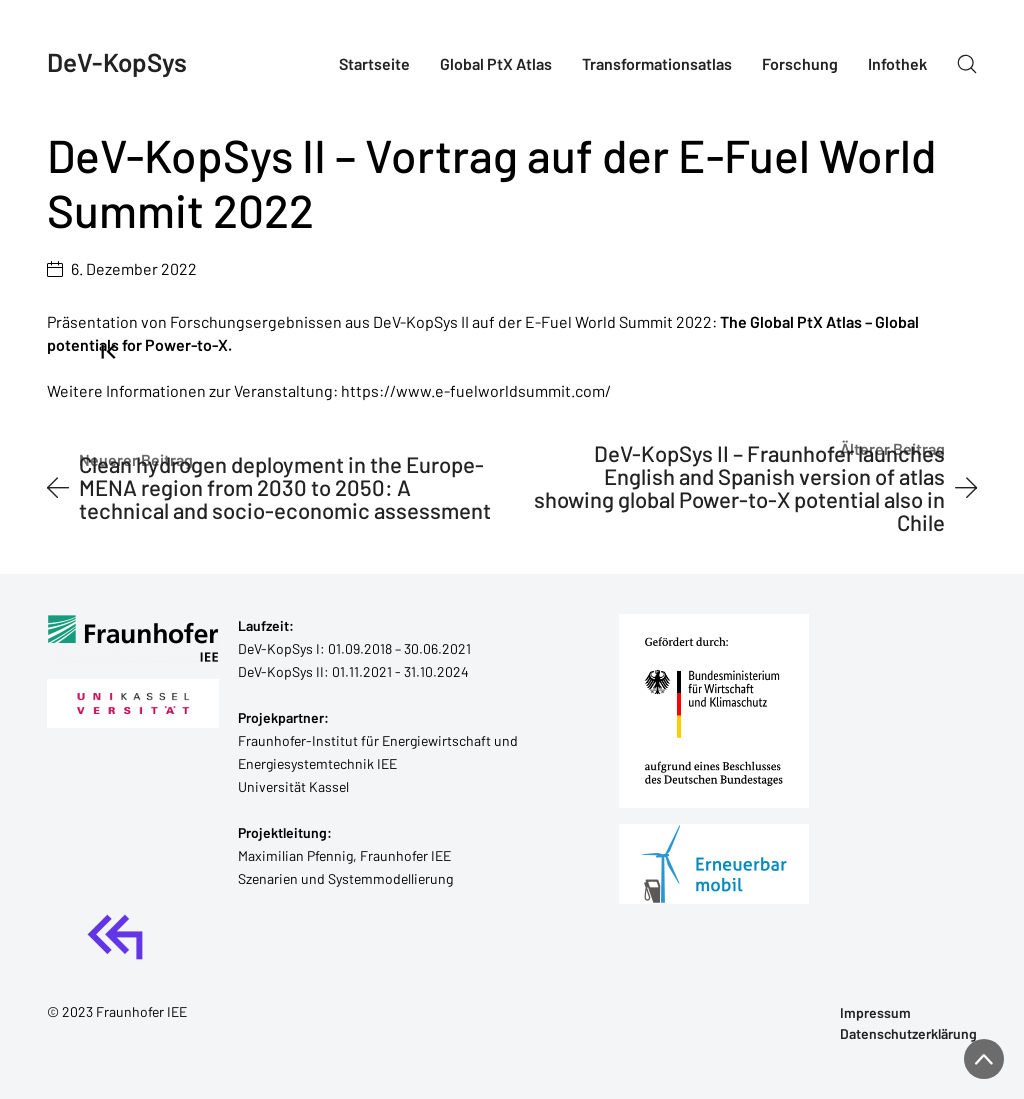 This screenshot has height=1099, width=1024. Describe the element at coordinates (117, 937) in the screenshot. I see `reply all to a message or email` at that location.